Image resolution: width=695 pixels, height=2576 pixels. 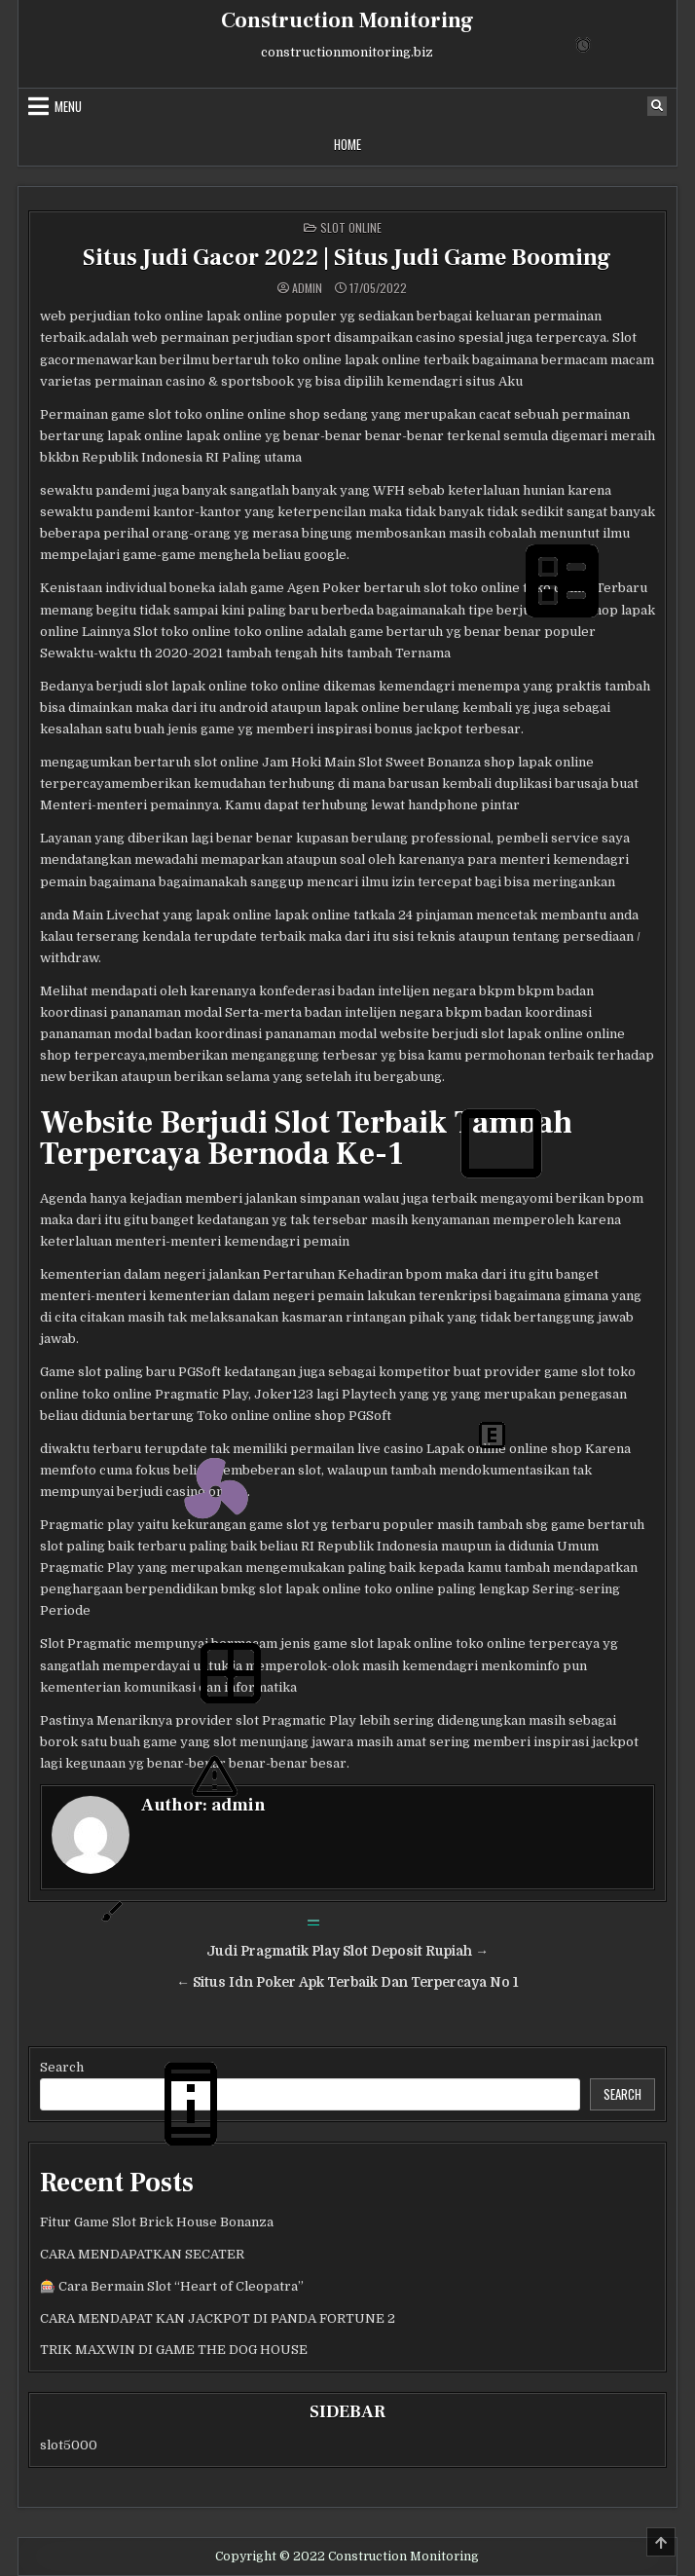 What do you see at coordinates (231, 1673) in the screenshot?
I see `apply borders to all cells in a table or grid` at bounding box center [231, 1673].